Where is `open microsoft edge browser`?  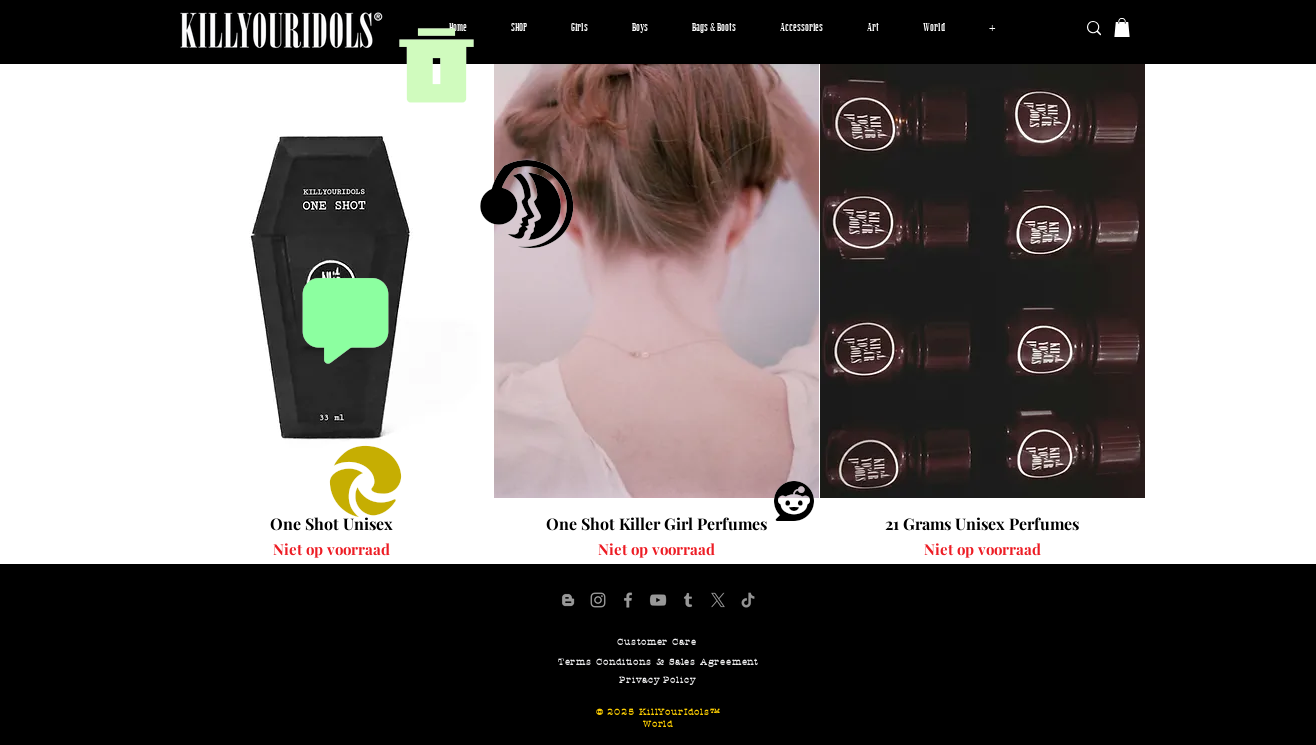
open microsoft edge browser is located at coordinates (365, 481).